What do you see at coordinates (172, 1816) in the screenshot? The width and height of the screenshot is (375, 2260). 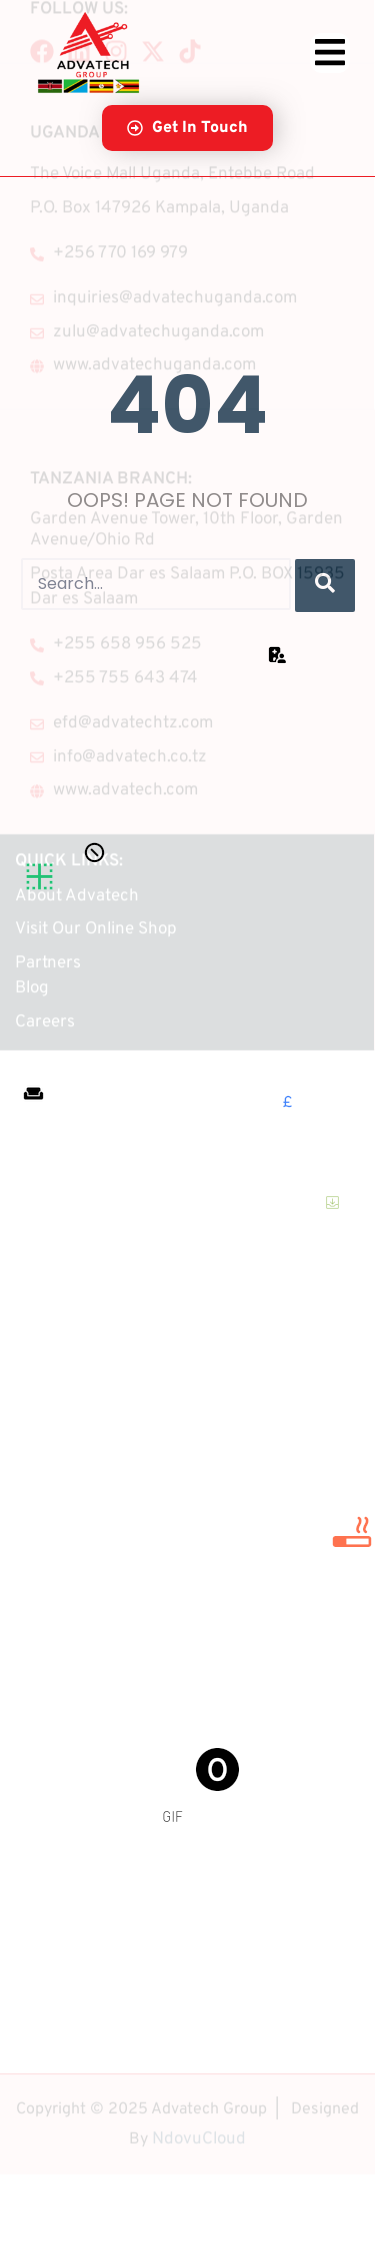 I see `insert a gif into your message` at bounding box center [172, 1816].